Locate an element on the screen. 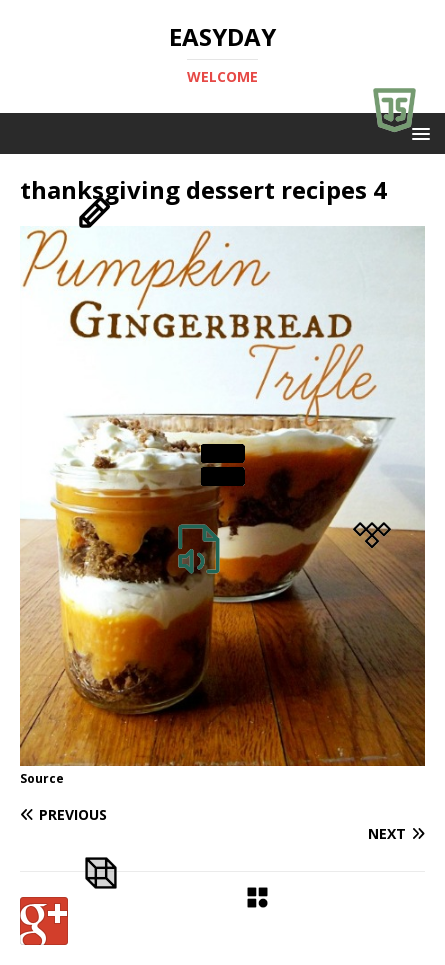  open tidal music streaming app is located at coordinates (372, 534).